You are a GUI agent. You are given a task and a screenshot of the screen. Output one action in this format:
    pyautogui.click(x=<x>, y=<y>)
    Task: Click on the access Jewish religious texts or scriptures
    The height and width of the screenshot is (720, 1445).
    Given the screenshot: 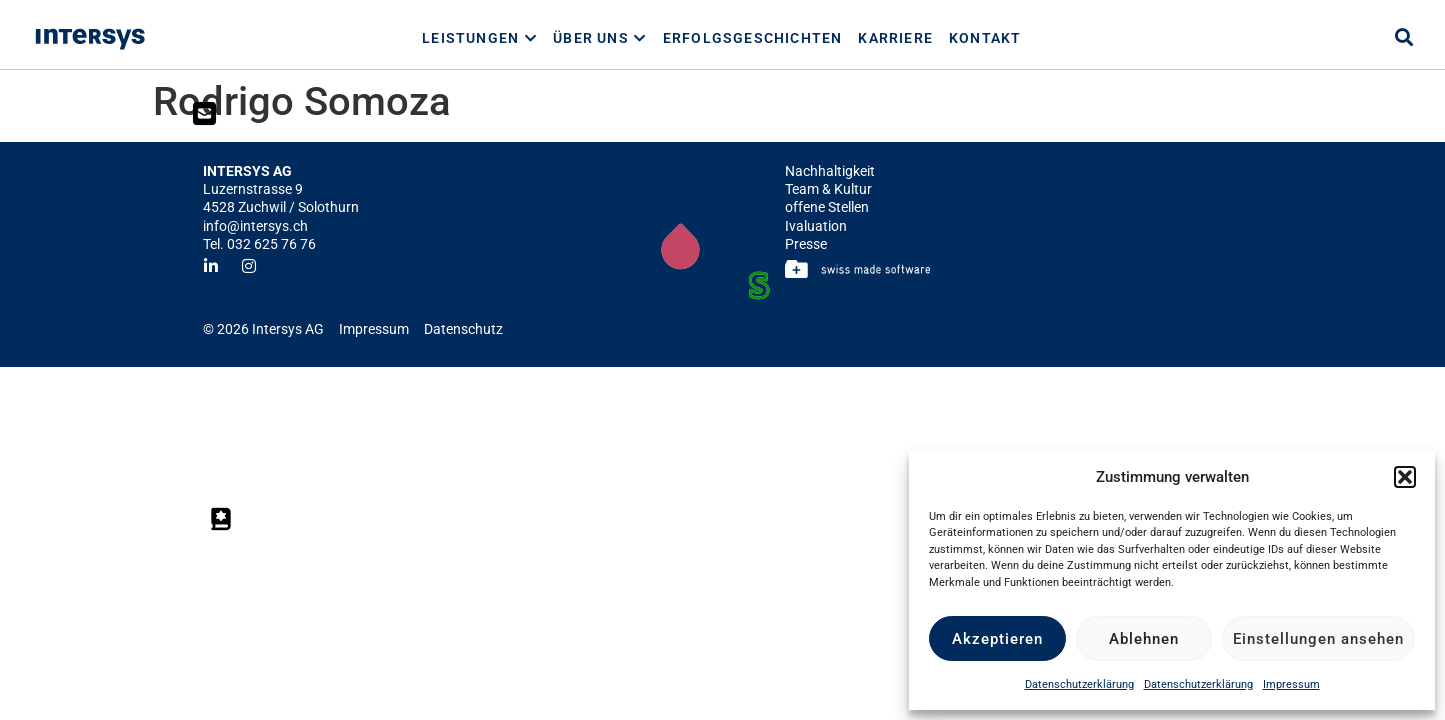 What is the action you would take?
    pyautogui.click(x=221, y=519)
    